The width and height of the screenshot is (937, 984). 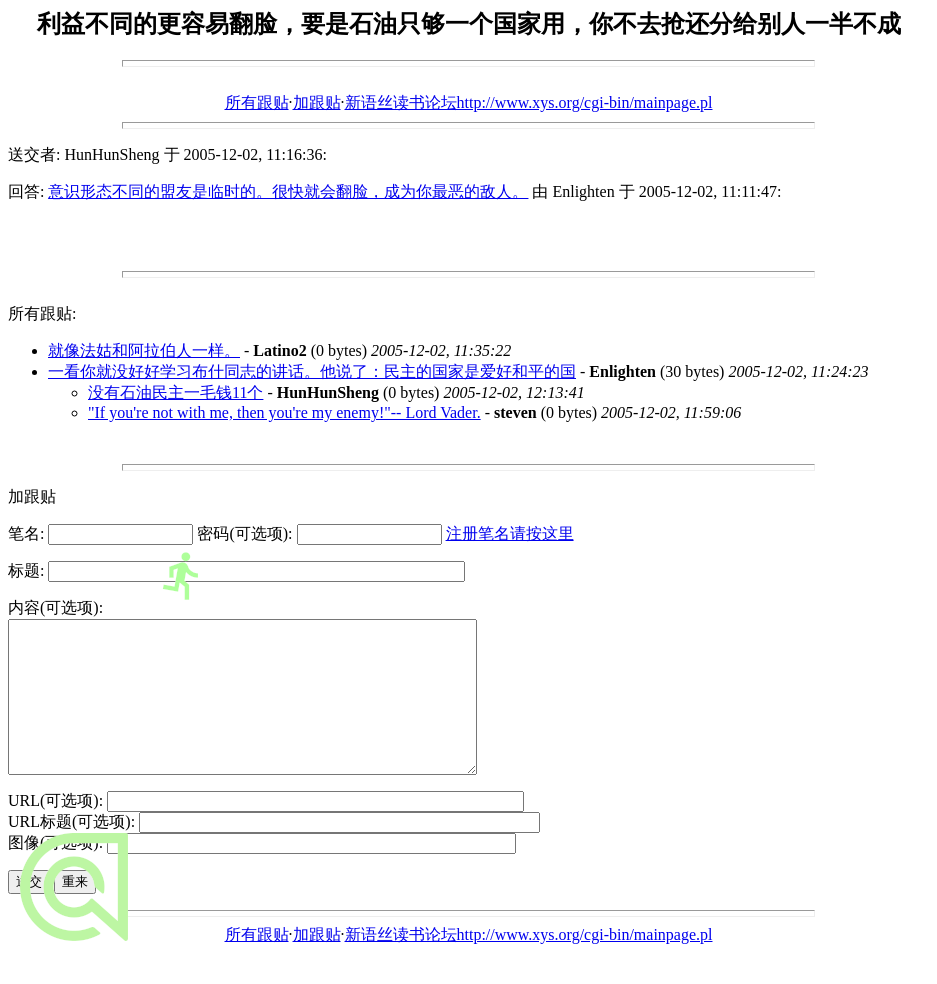 What do you see at coordinates (182, 575) in the screenshot?
I see `start running or jogging activity` at bounding box center [182, 575].